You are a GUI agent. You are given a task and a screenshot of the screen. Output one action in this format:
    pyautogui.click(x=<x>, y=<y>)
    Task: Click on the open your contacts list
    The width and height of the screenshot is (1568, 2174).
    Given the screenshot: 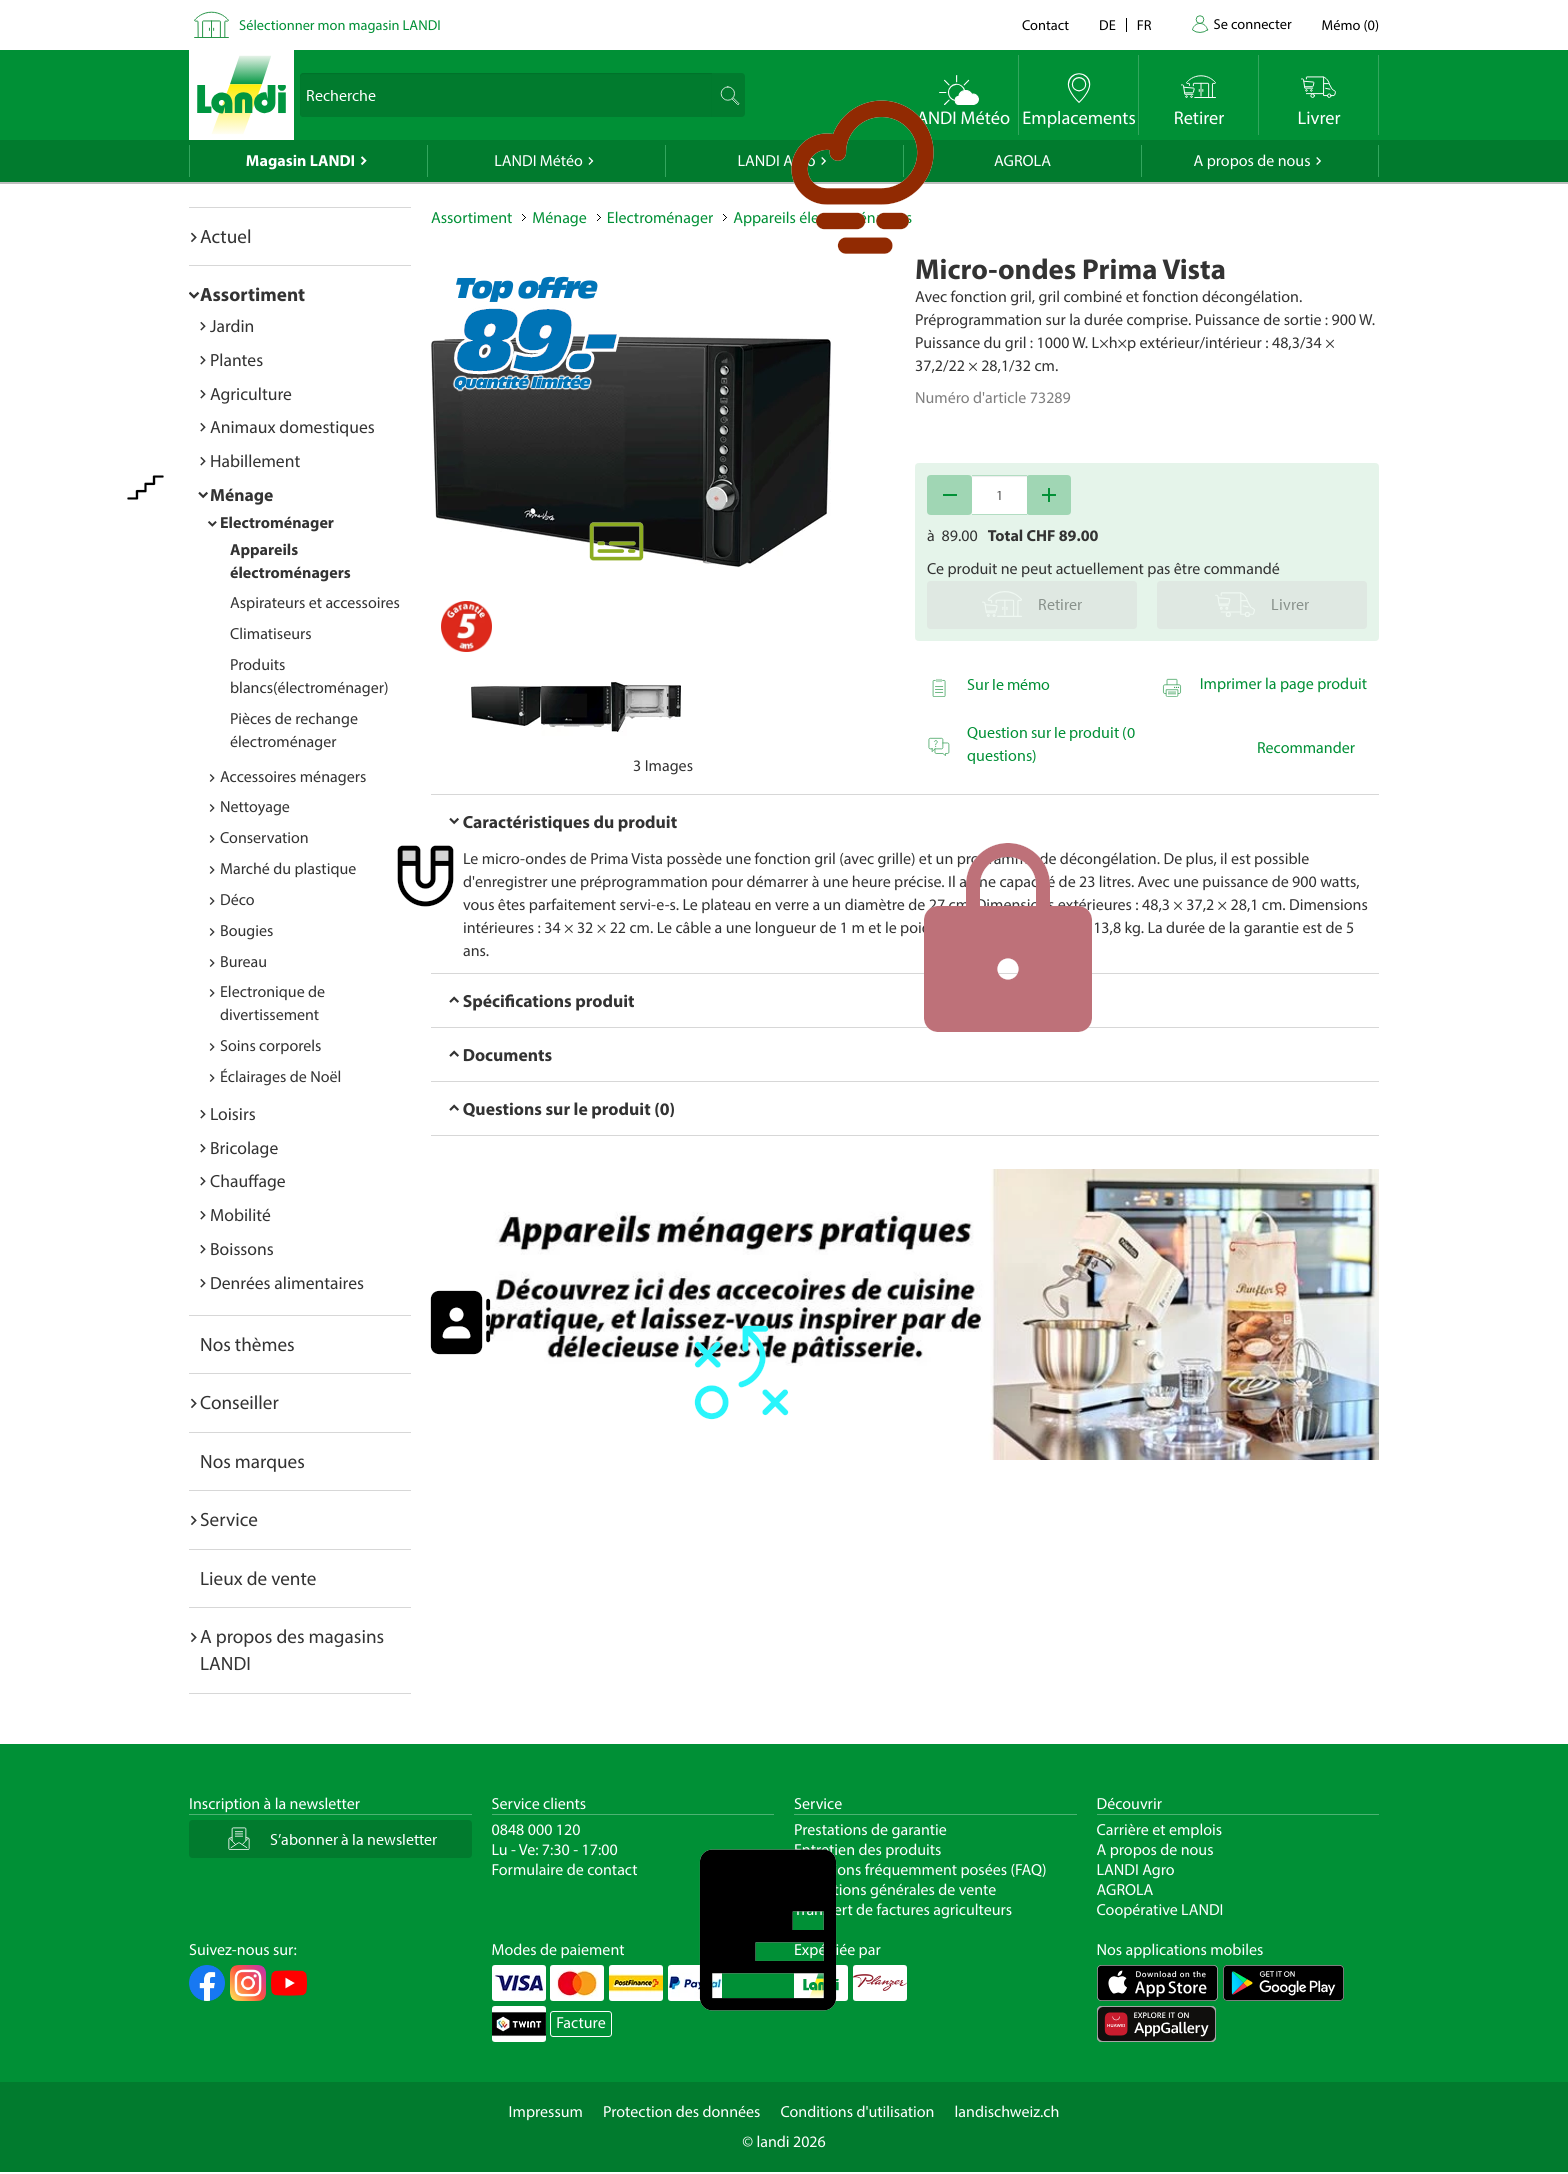 What is the action you would take?
    pyautogui.click(x=458, y=1322)
    